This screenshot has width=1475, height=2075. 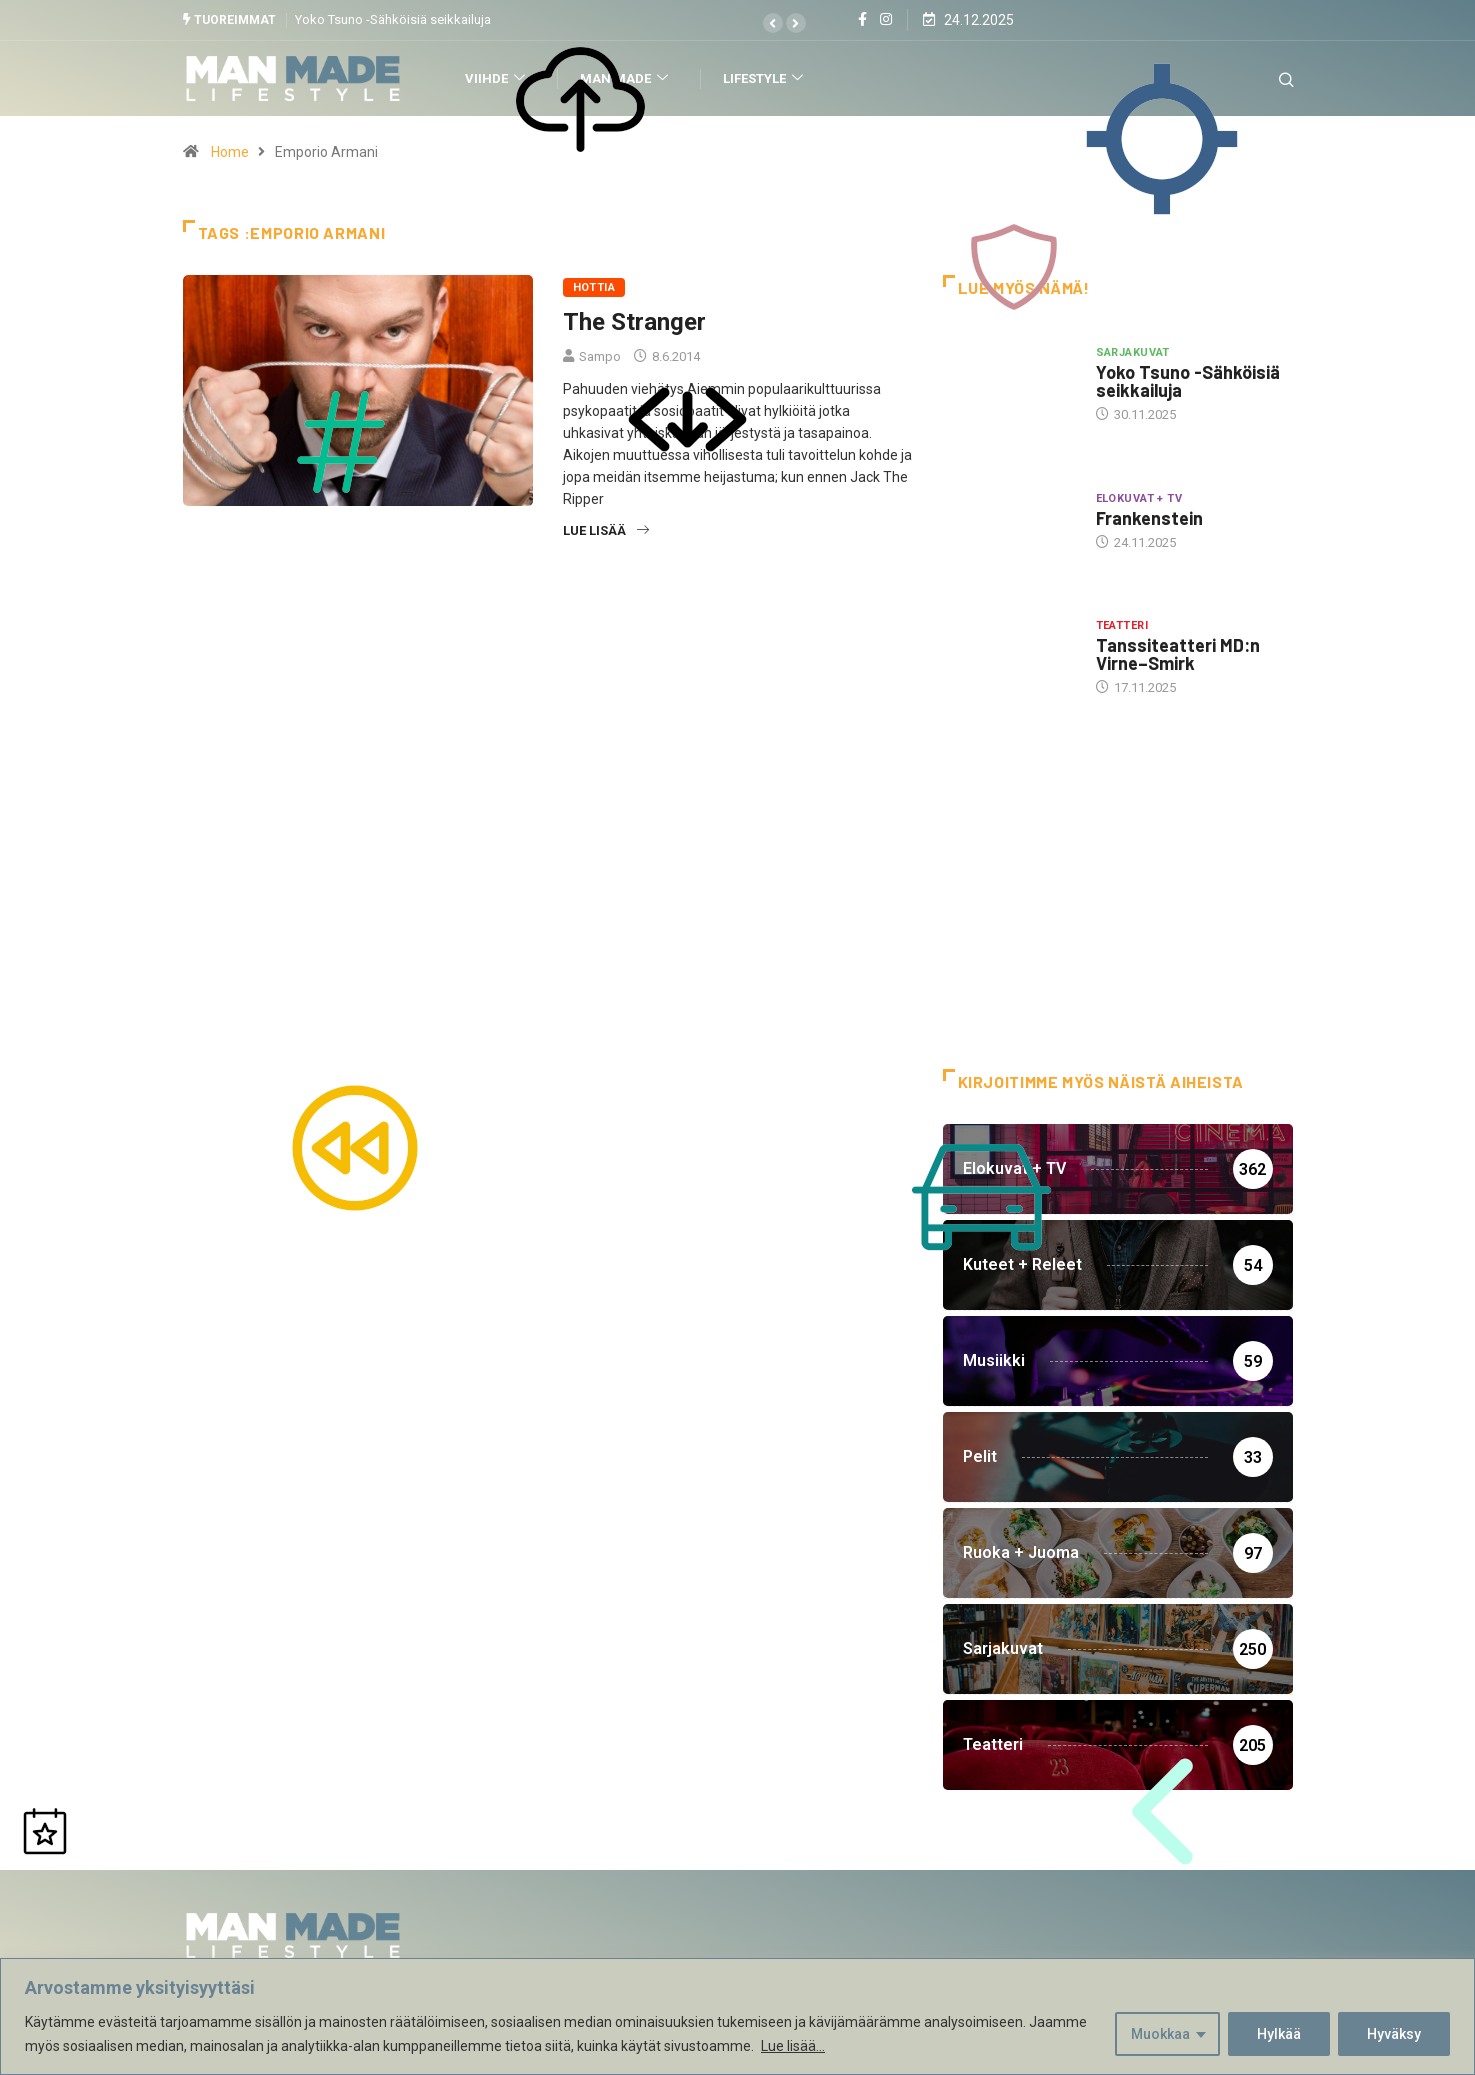 I want to click on upload a file to cloud storage, so click(x=580, y=99).